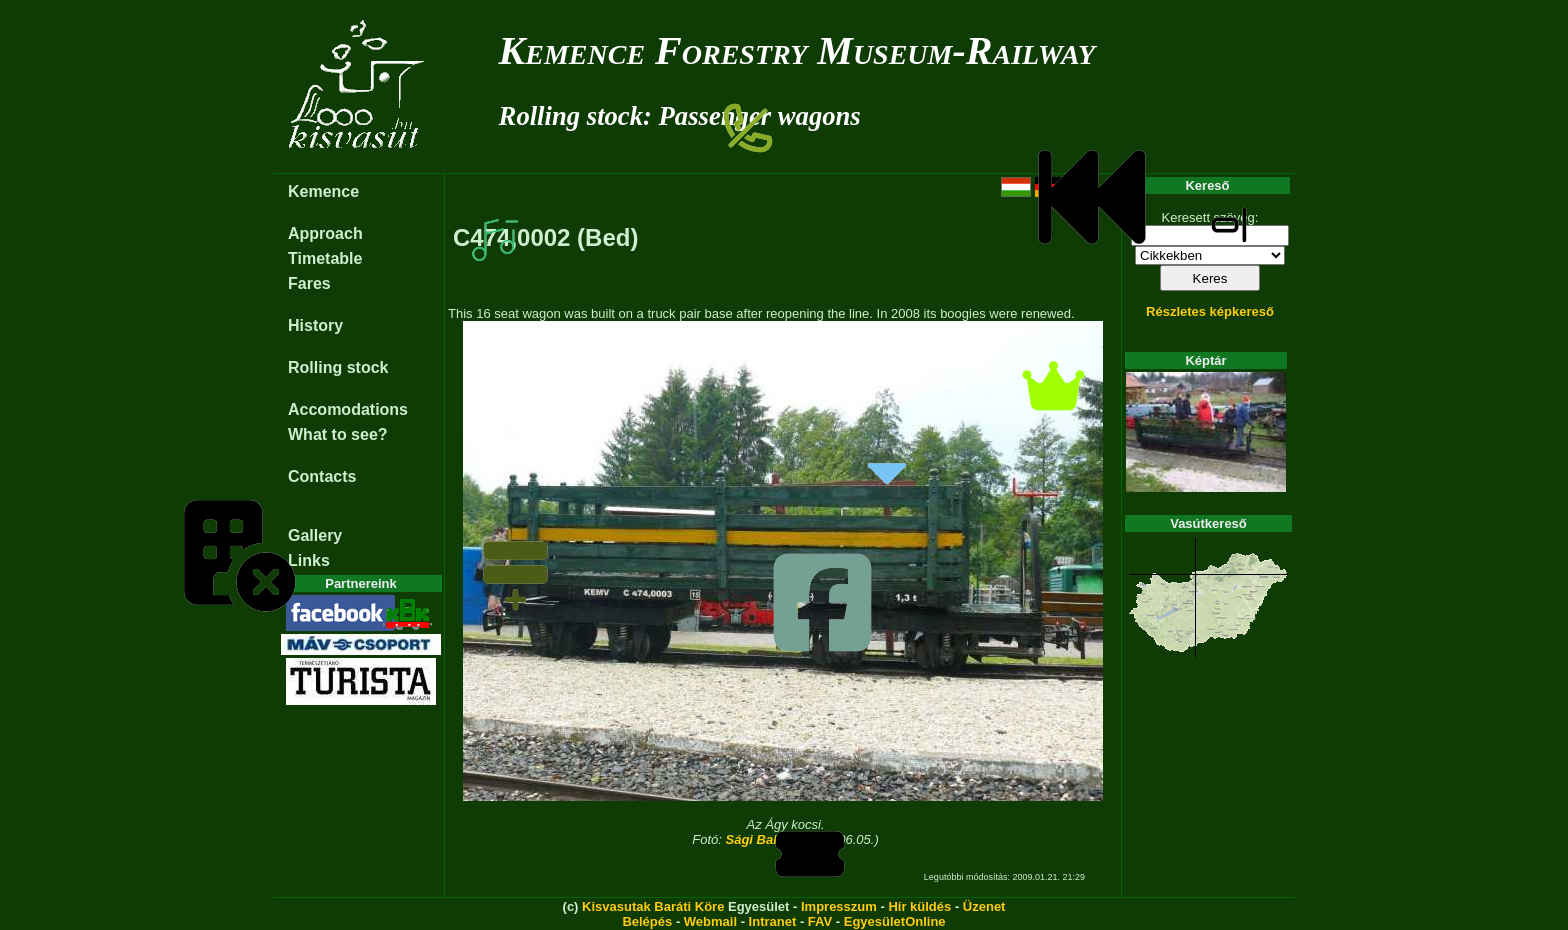 The image size is (1568, 930). Describe the element at coordinates (887, 472) in the screenshot. I see `expand a dropdown menu` at that location.